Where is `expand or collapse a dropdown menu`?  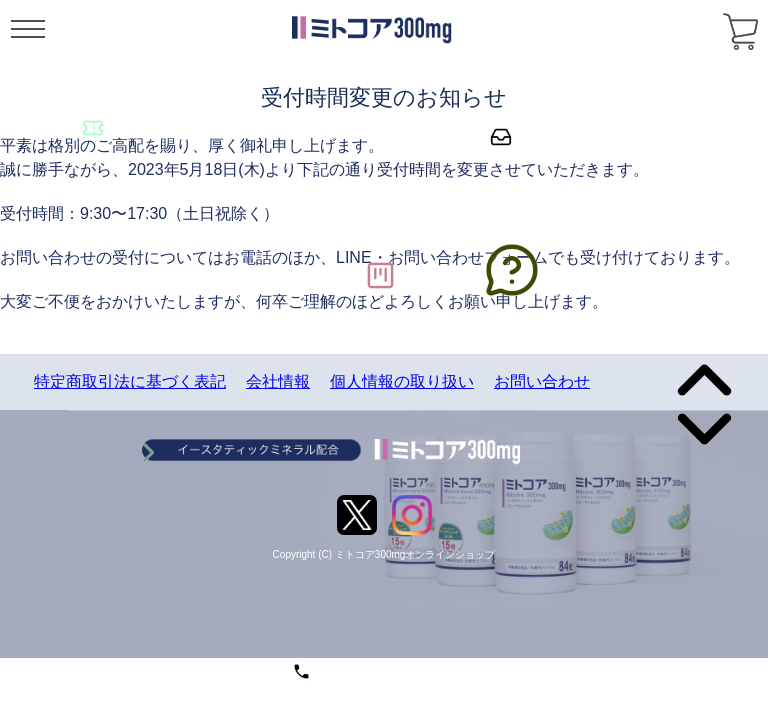
expand or collapse a dropdown menu is located at coordinates (704, 404).